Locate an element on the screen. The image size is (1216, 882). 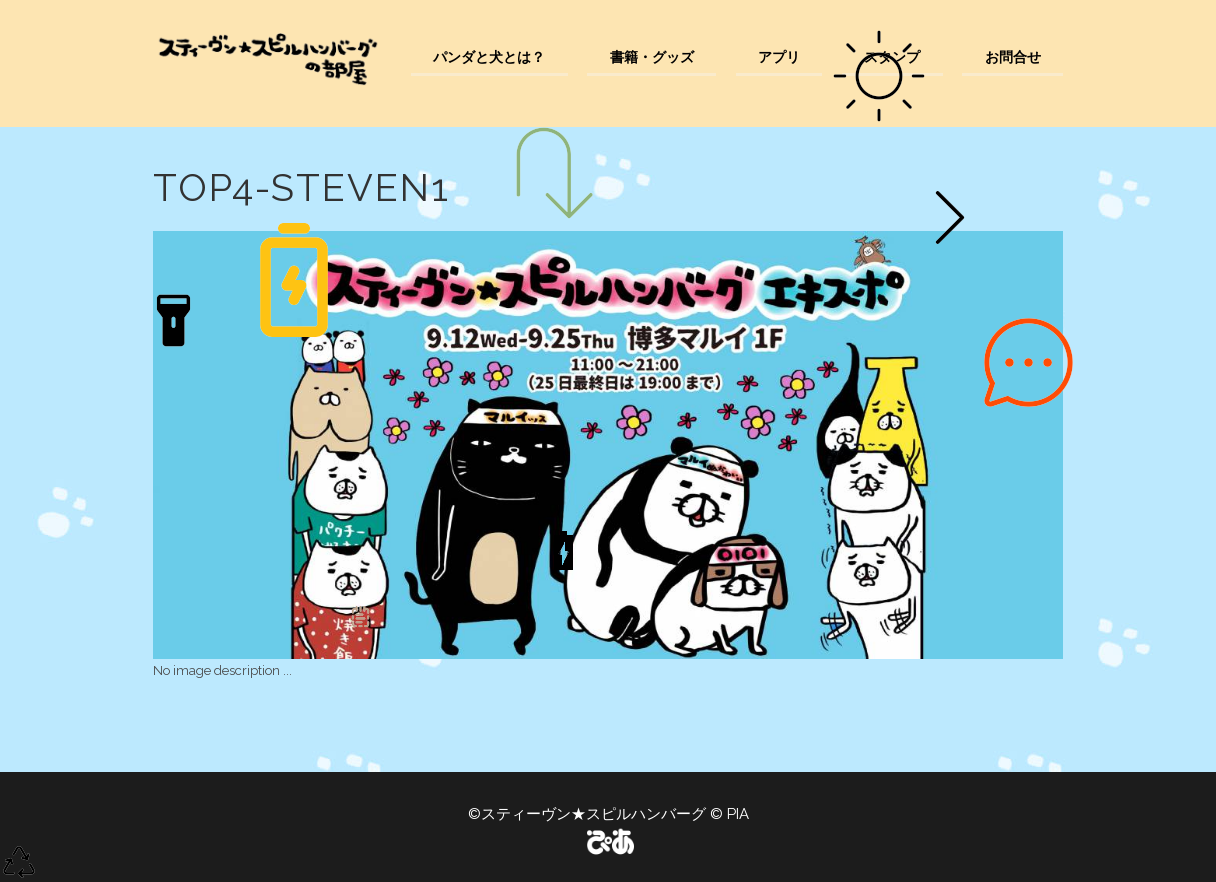
recycle or move item to trash is located at coordinates (19, 862).